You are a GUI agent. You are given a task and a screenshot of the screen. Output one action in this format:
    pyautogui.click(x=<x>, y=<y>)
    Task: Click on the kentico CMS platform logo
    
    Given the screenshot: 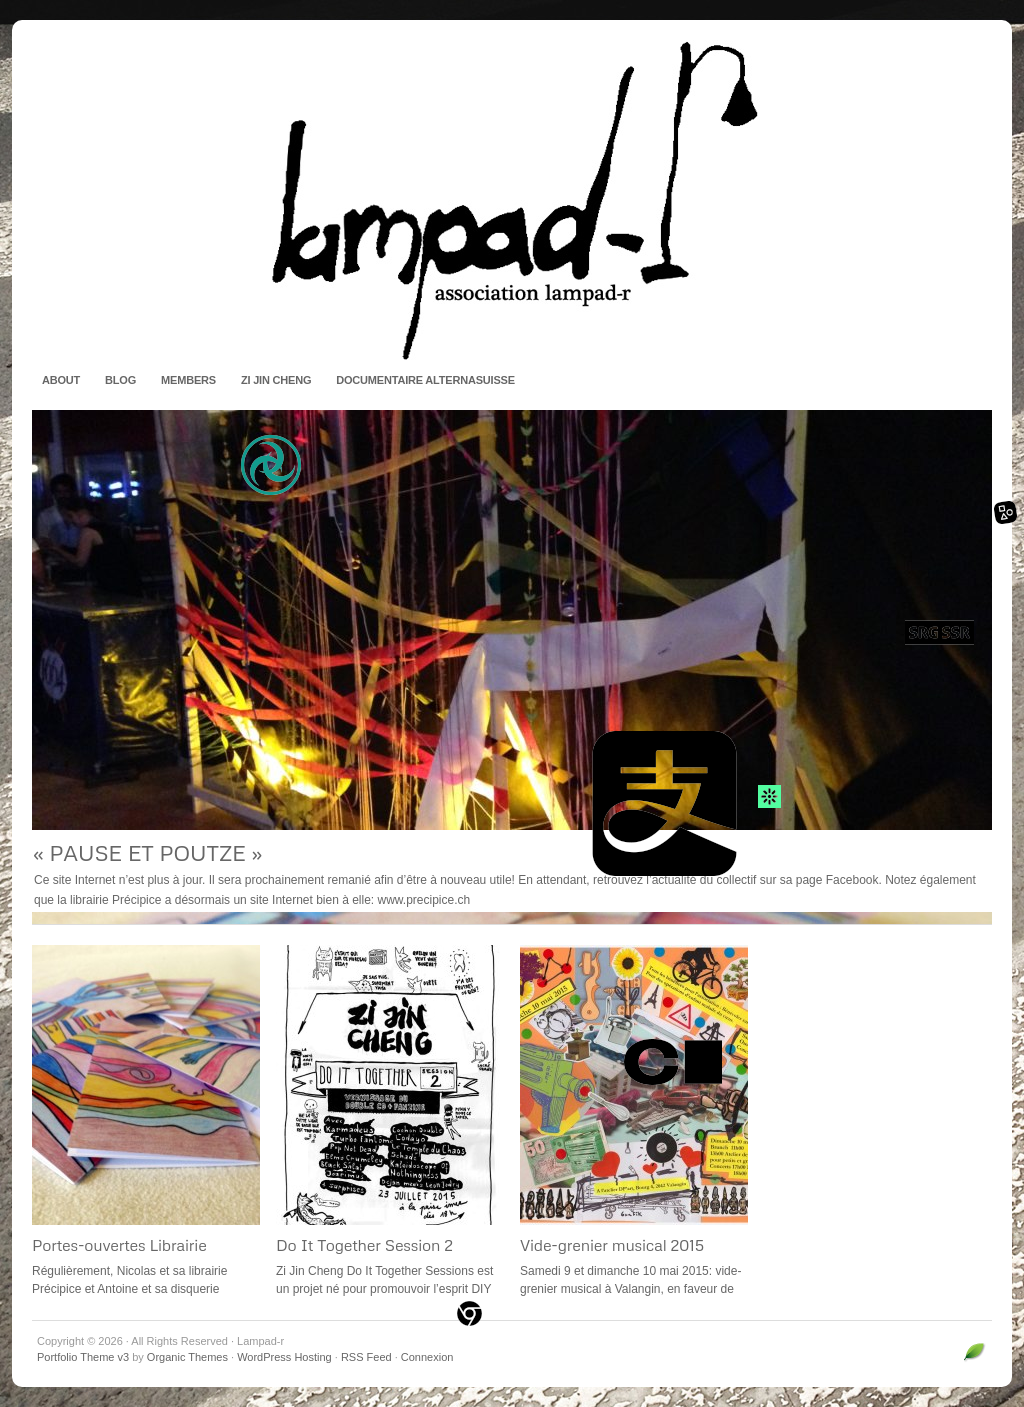 What is the action you would take?
    pyautogui.click(x=769, y=796)
    